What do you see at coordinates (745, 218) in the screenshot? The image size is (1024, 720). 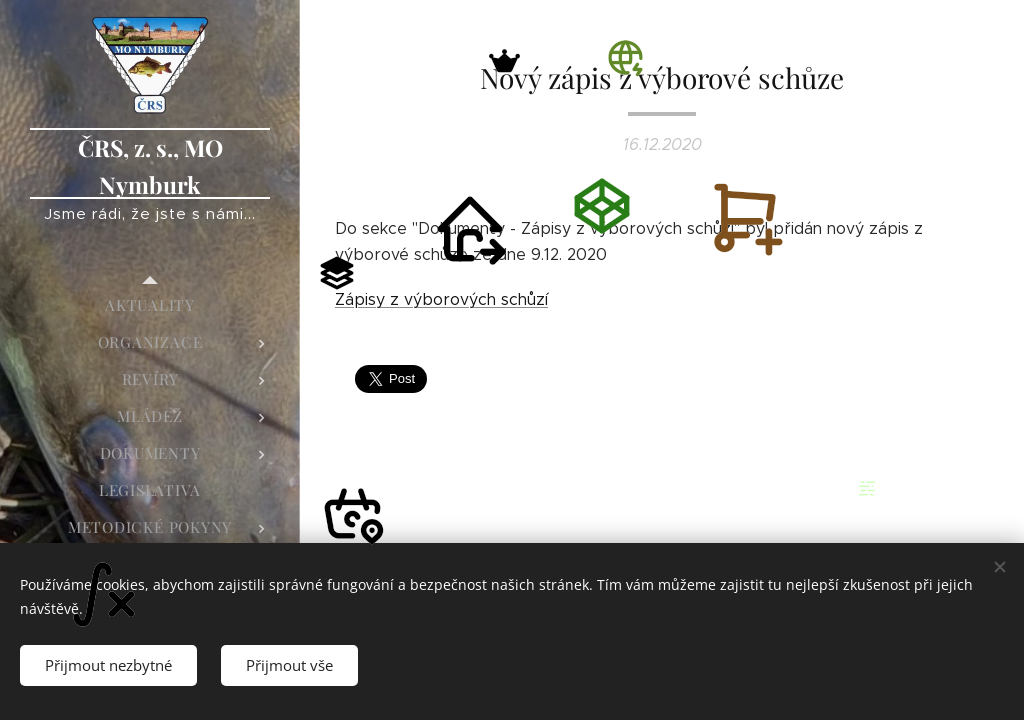 I see `add item to shopping cart` at bounding box center [745, 218].